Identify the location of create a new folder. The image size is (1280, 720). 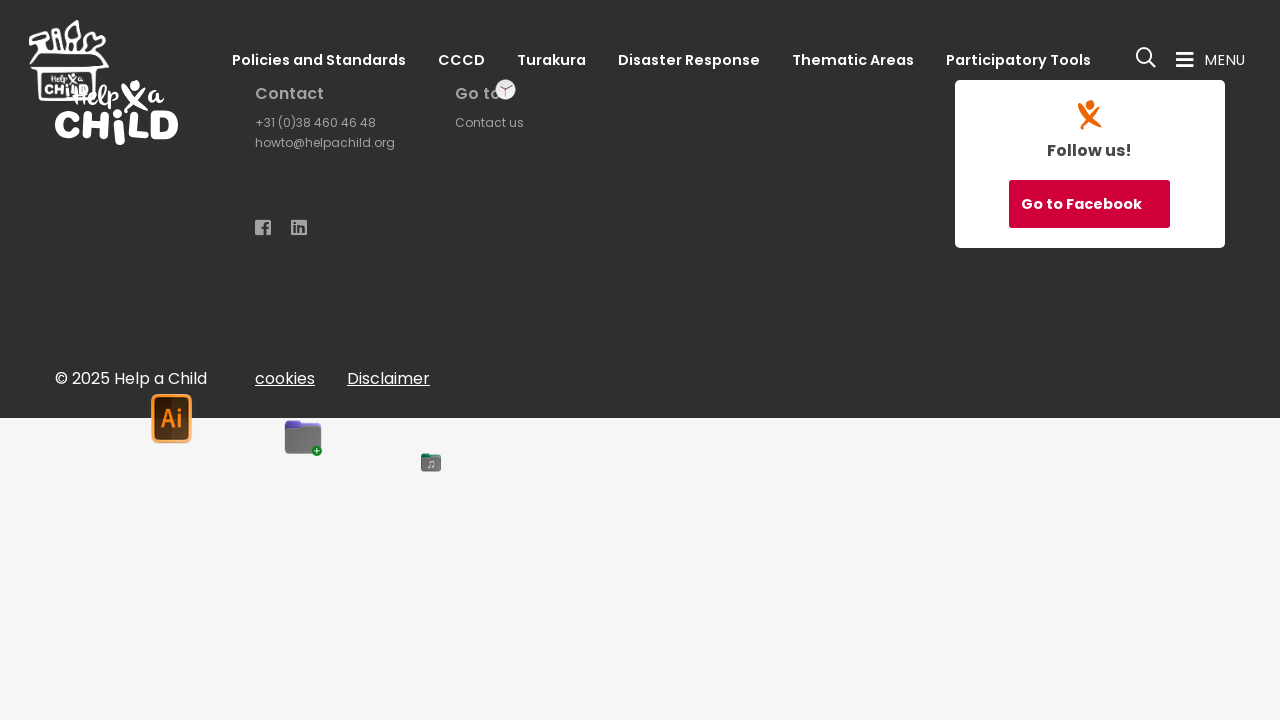
(303, 437).